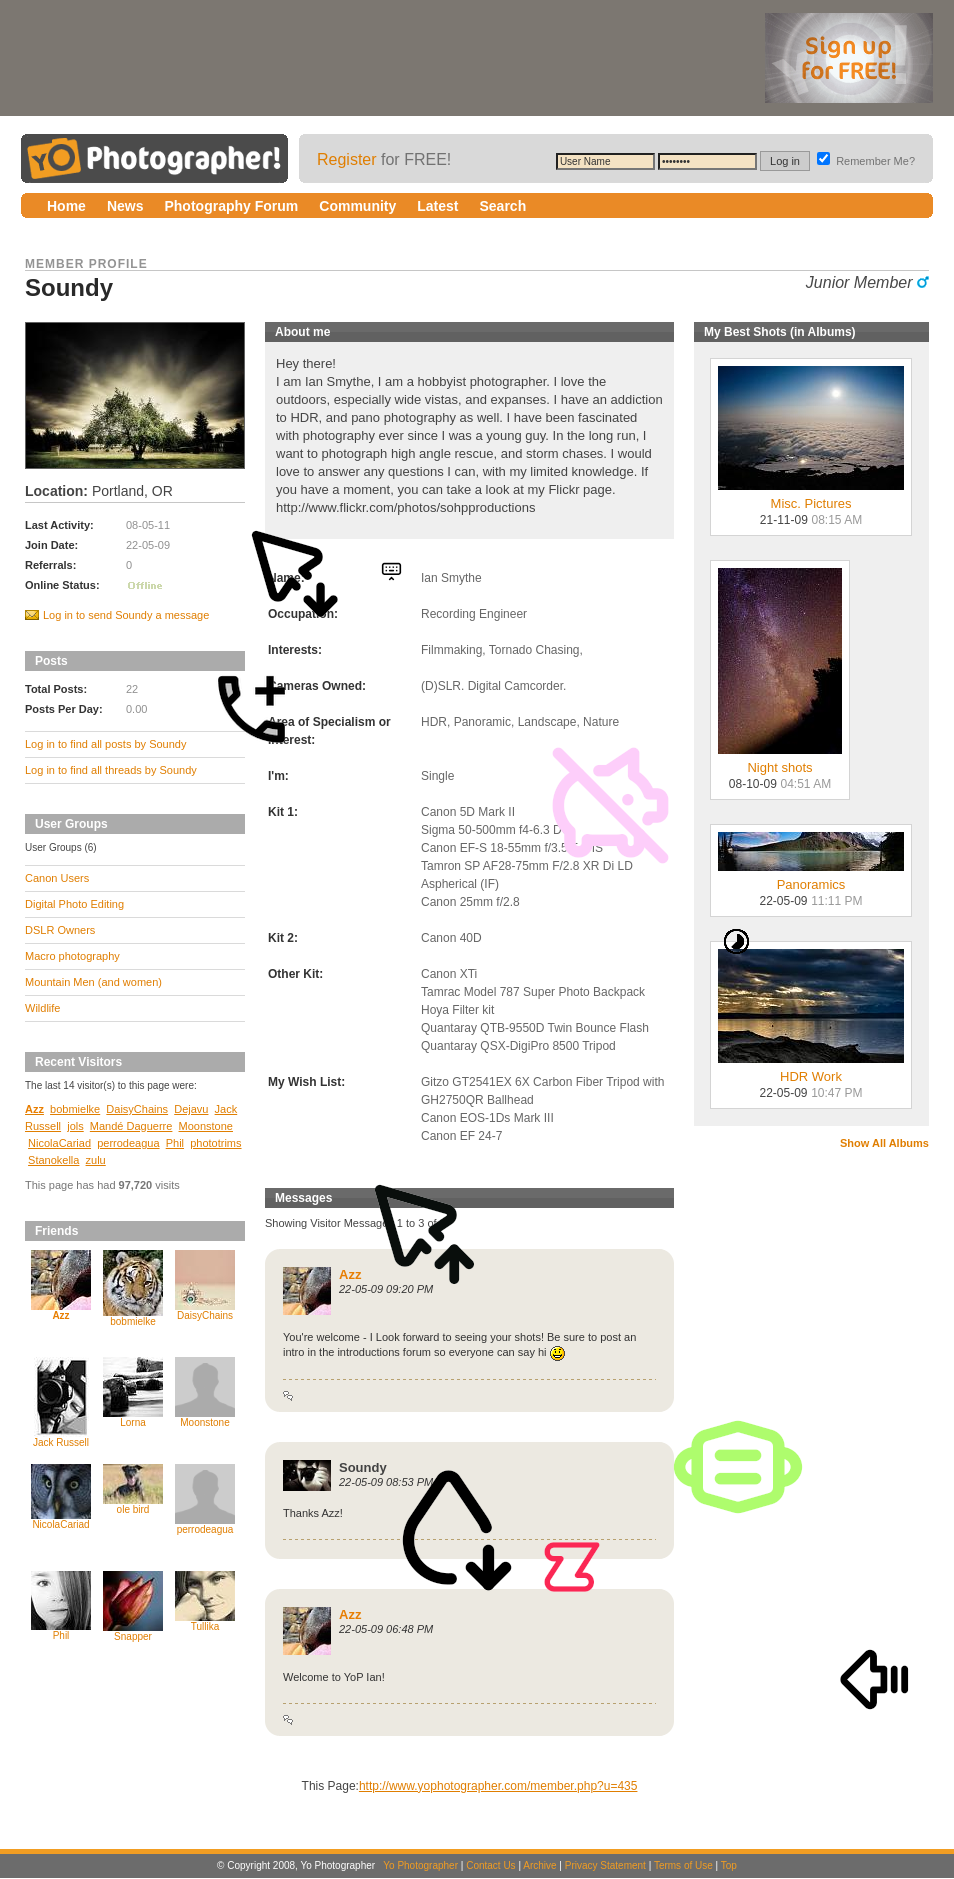  I want to click on scroll or navigate downward, so click(290, 569).